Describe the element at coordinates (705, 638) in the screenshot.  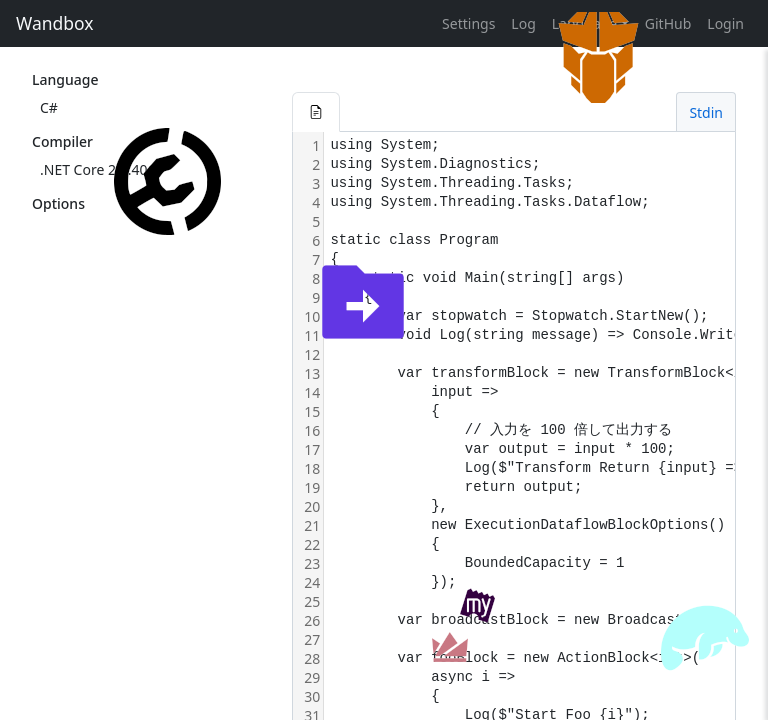
I see `open Studio 3T MongoDB database management tool` at that location.